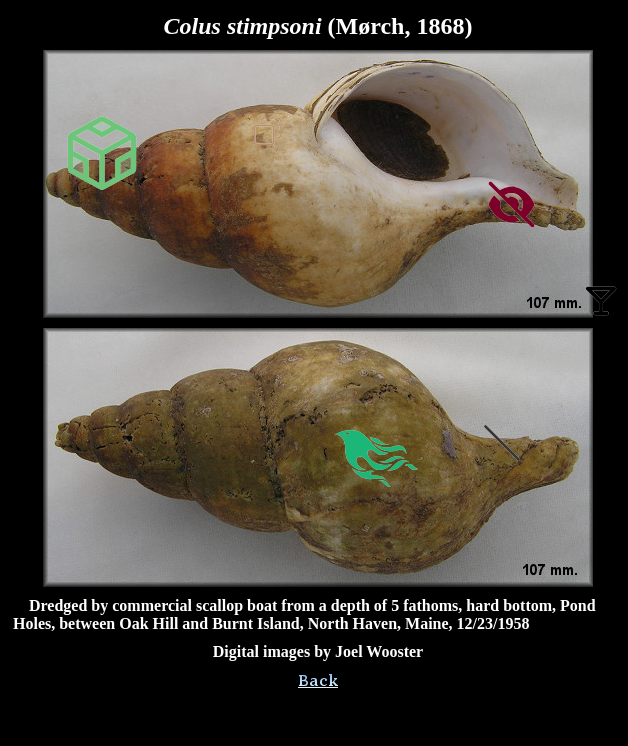  What do you see at coordinates (511, 204) in the screenshot?
I see `hide password or sensitive content` at bounding box center [511, 204].